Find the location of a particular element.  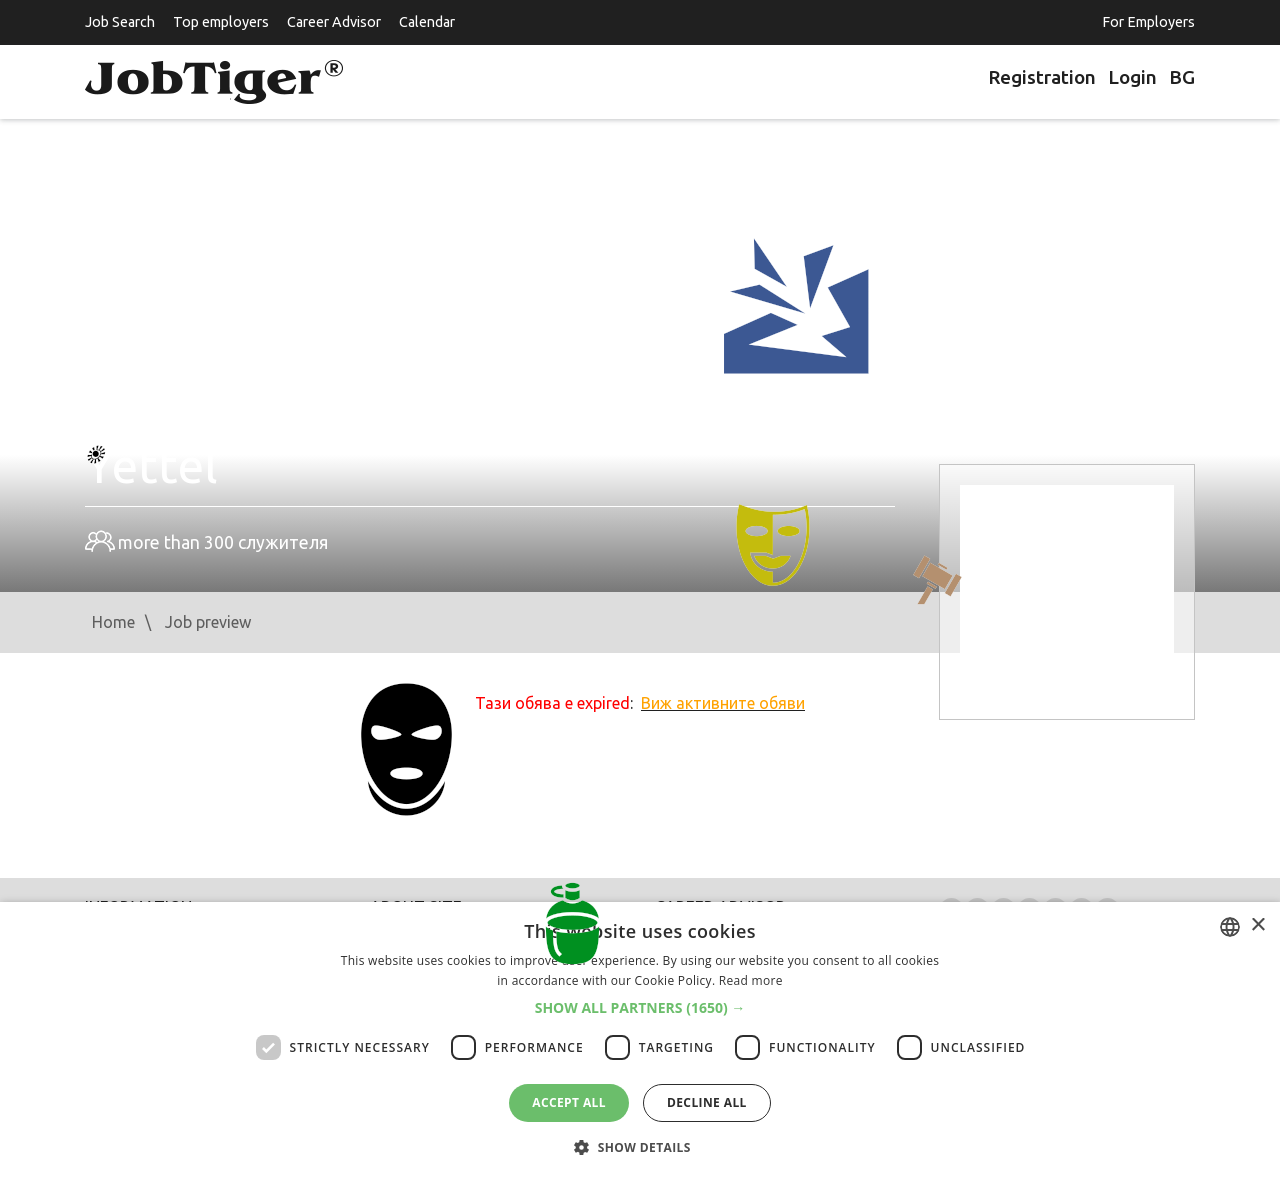

view water or hydration inventory item is located at coordinates (572, 923).